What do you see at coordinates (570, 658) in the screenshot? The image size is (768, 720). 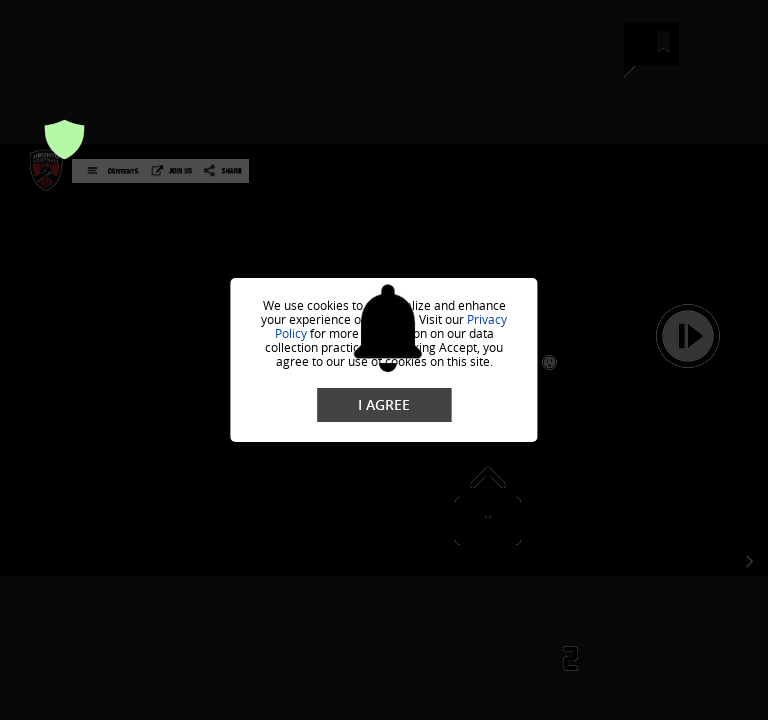 I see `indicates second item or step in a sequence` at bounding box center [570, 658].